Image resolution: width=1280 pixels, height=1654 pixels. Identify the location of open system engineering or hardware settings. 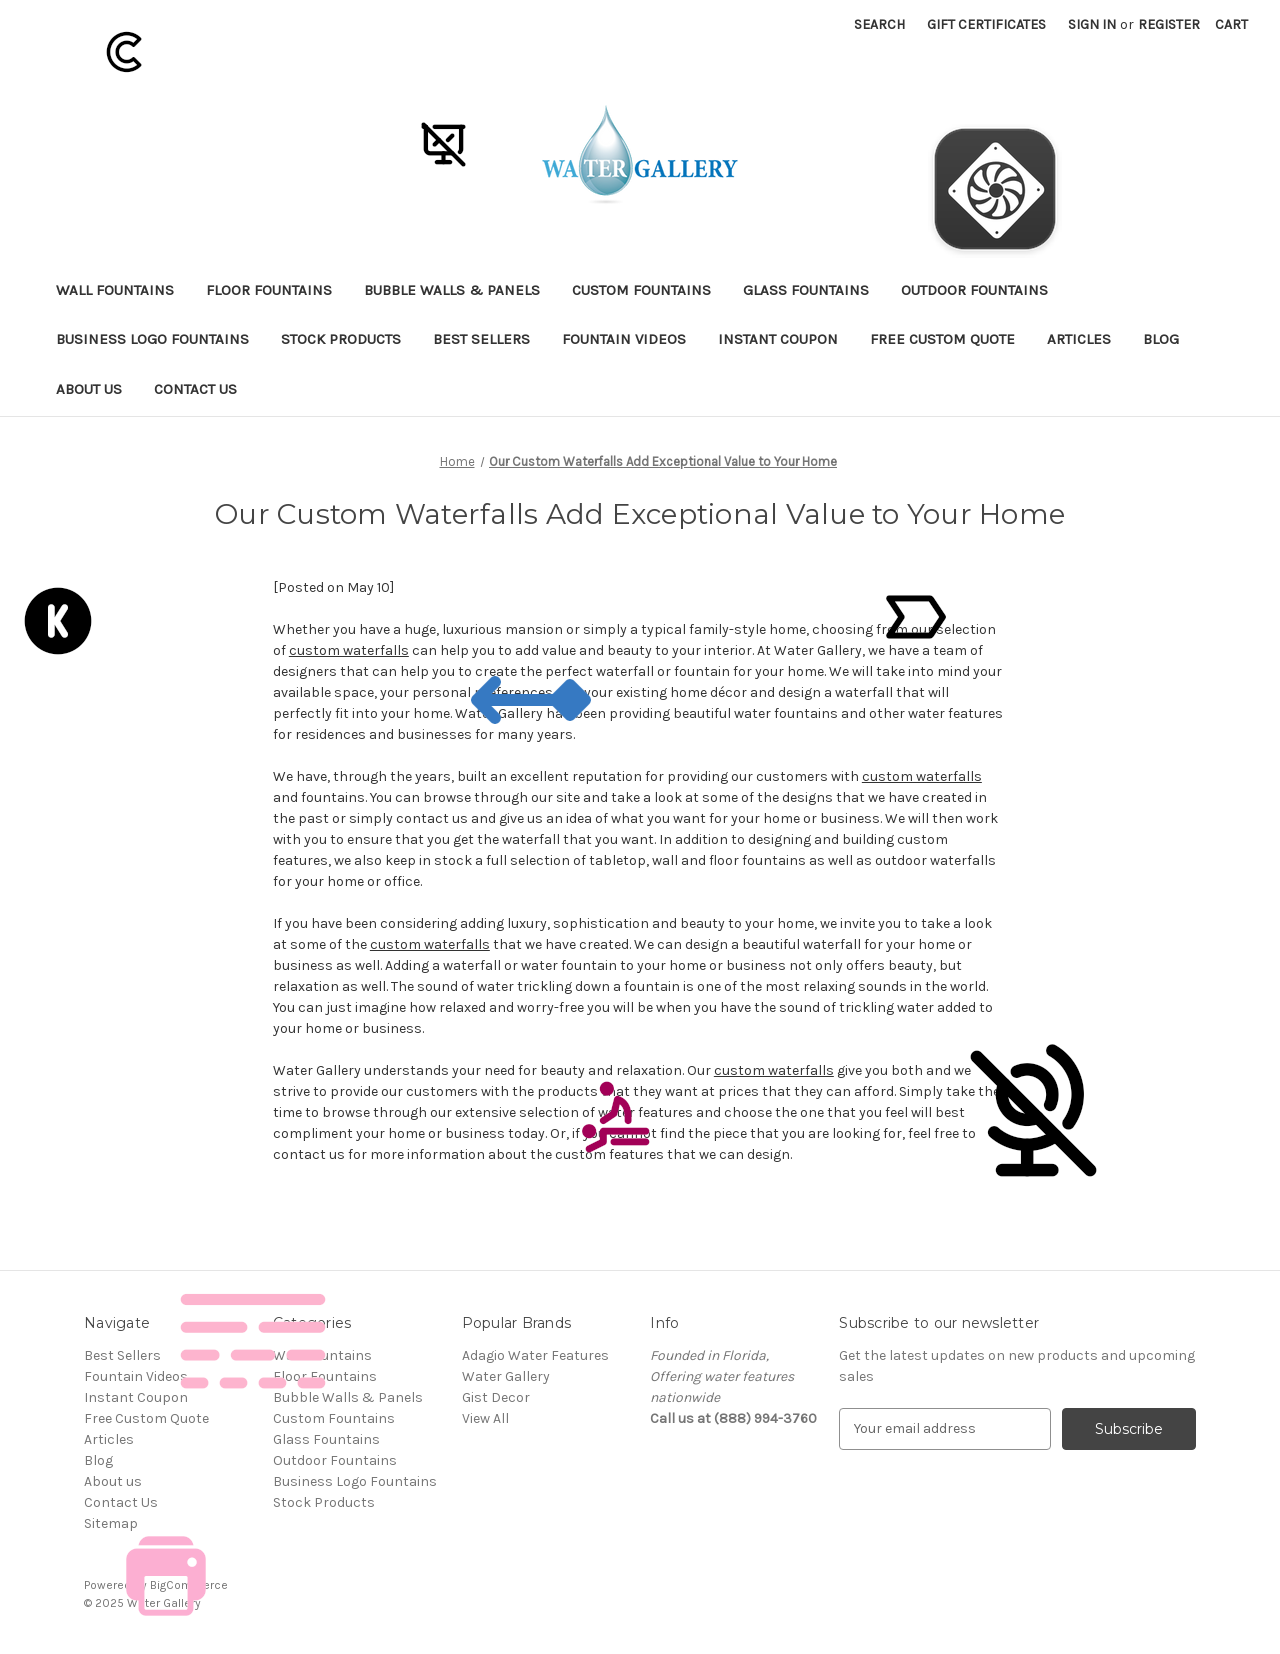
(995, 189).